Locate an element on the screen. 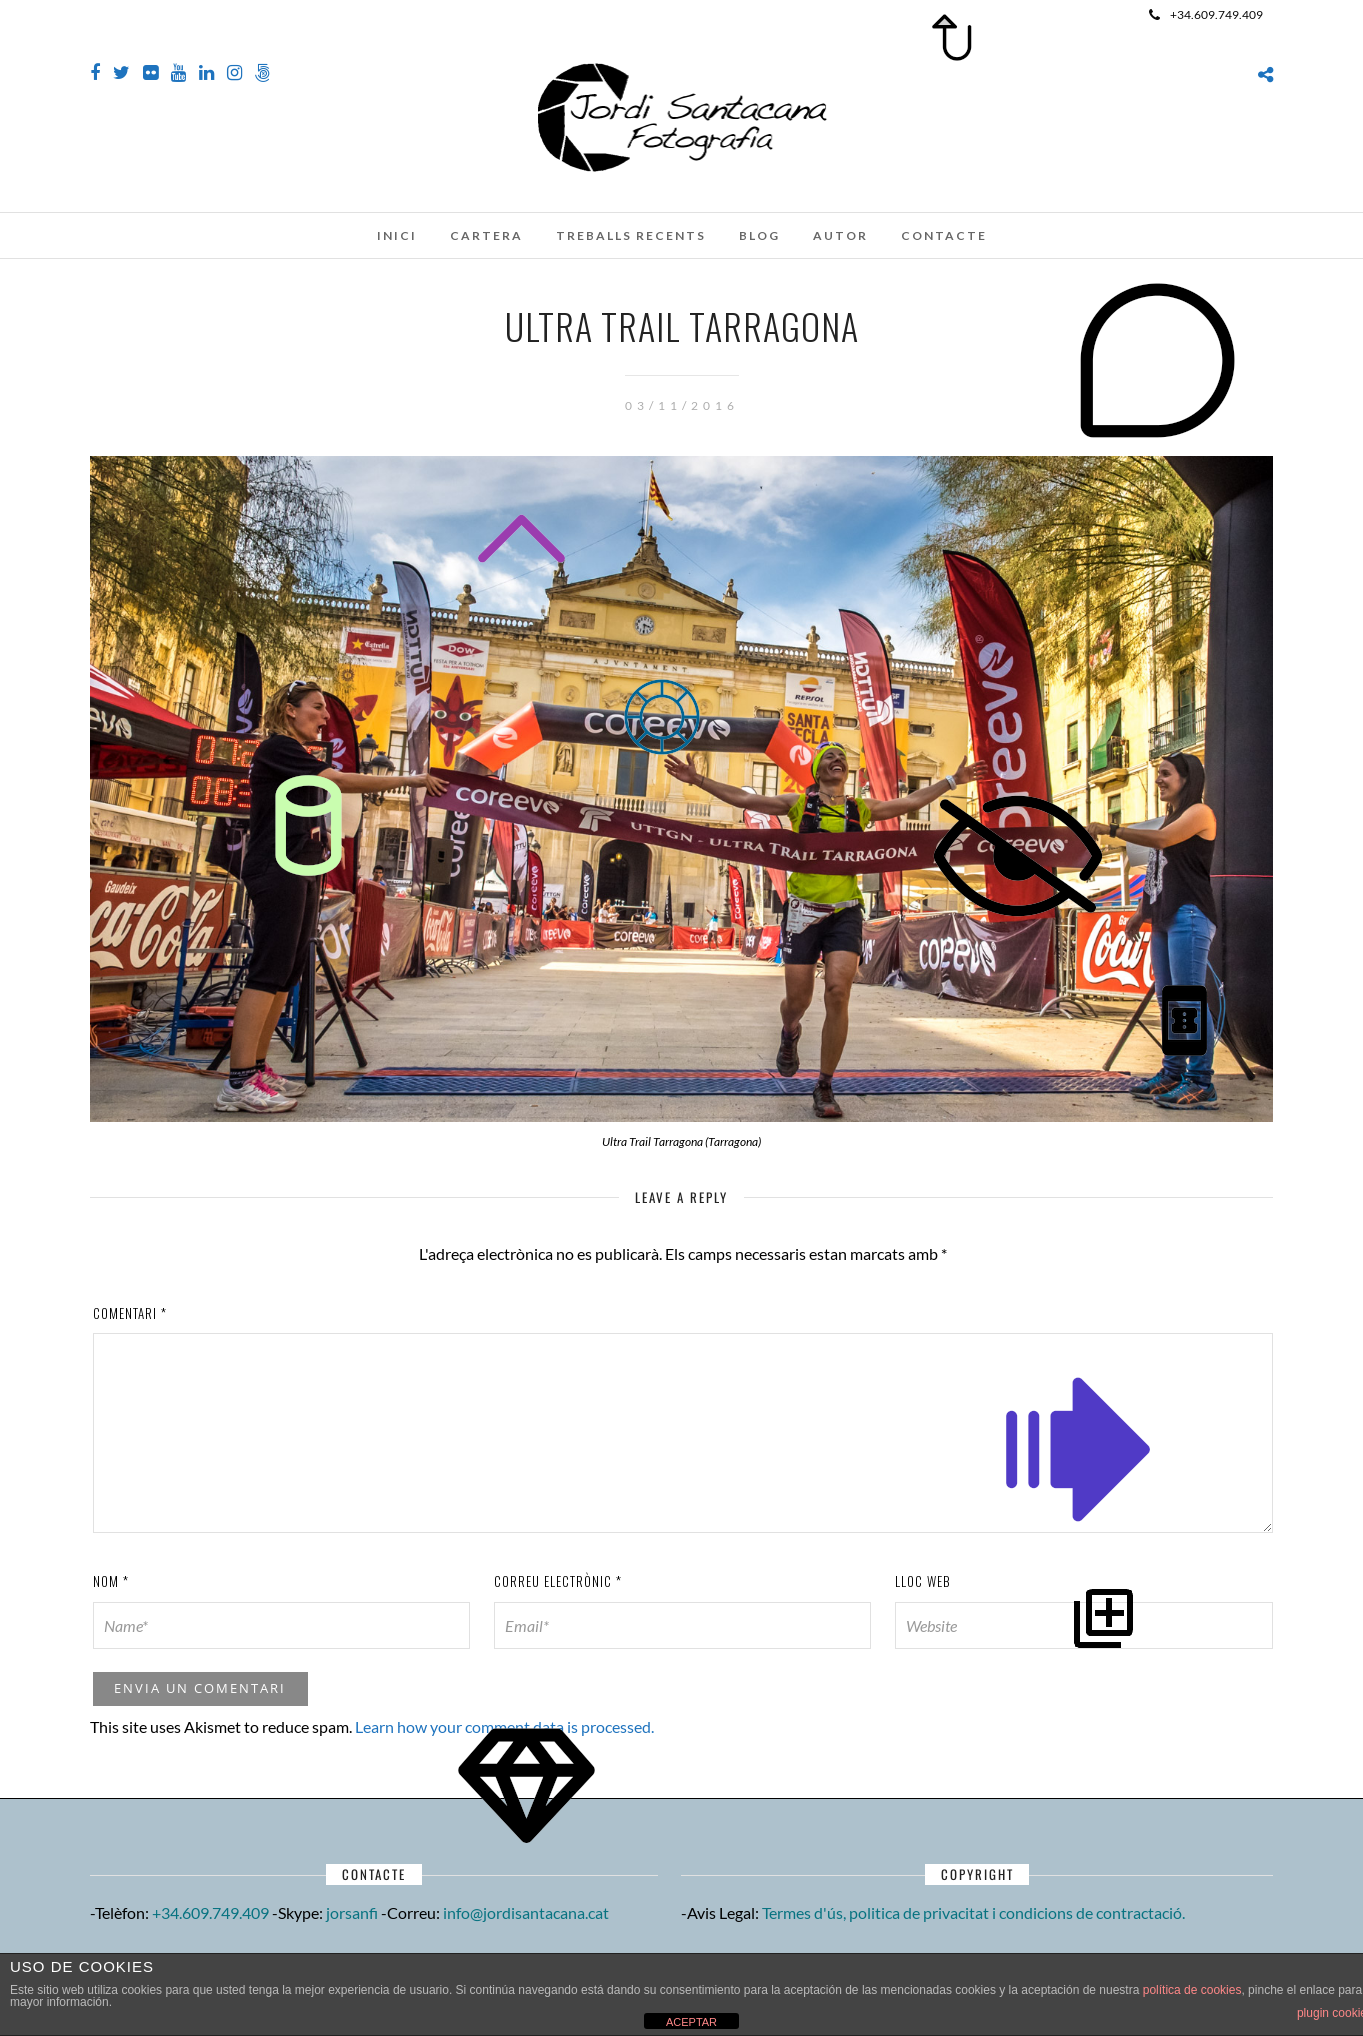 Image resolution: width=1363 pixels, height=2036 pixels. access database or storage is located at coordinates (308, 825).